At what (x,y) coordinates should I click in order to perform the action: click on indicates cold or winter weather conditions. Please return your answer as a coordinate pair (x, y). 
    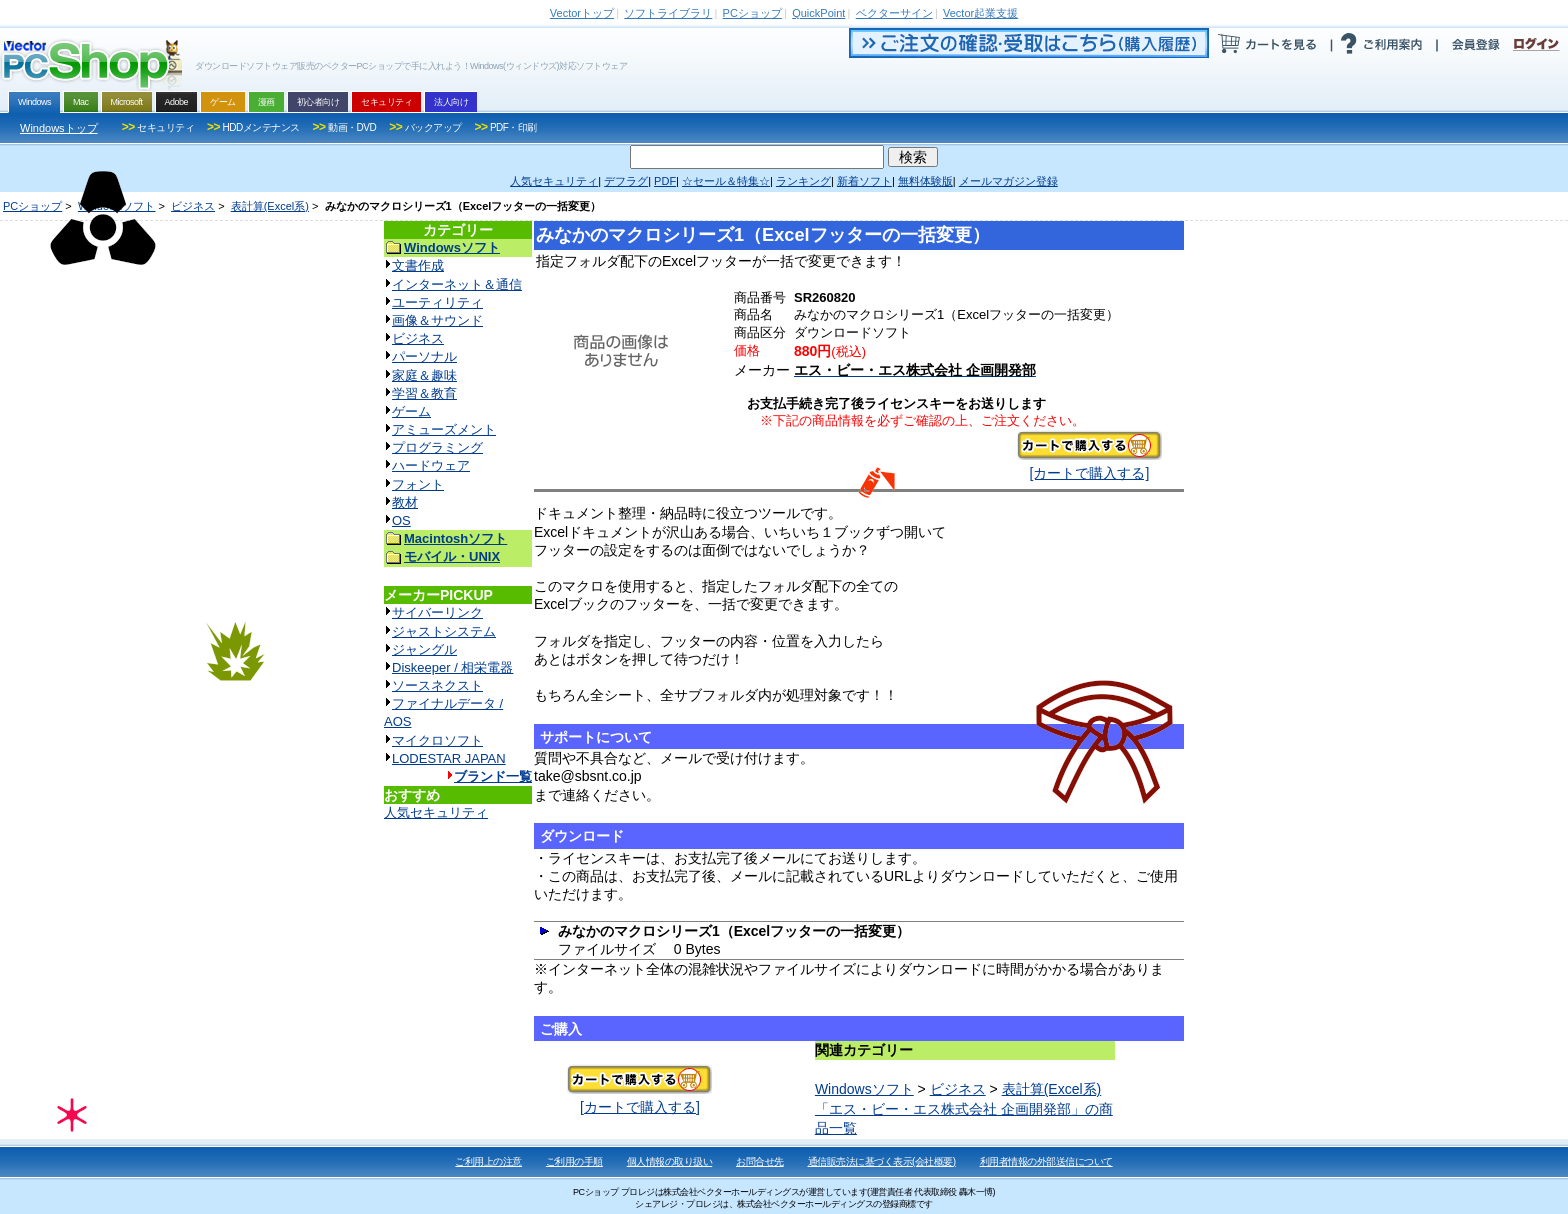
    Looking at the image, I should click on (72, 1115).